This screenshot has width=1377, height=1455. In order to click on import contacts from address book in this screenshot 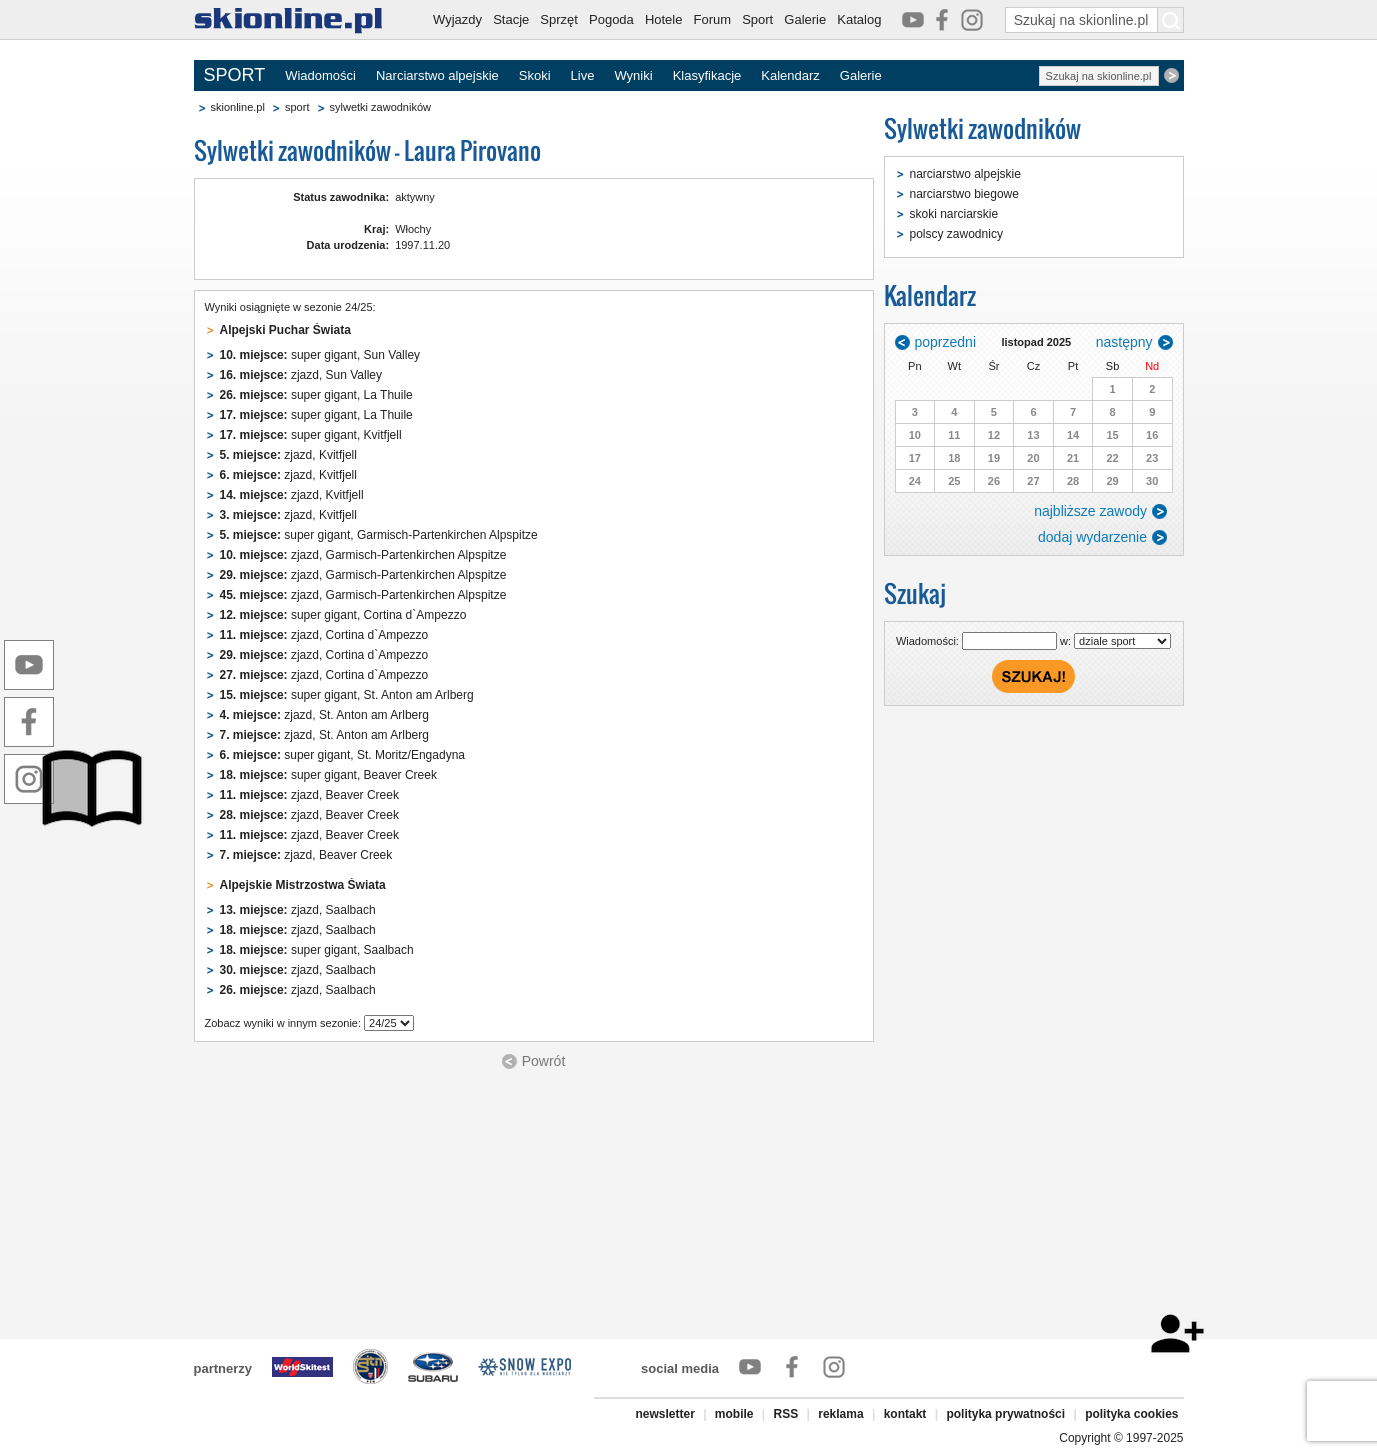, I will do `click(92, 784)`.